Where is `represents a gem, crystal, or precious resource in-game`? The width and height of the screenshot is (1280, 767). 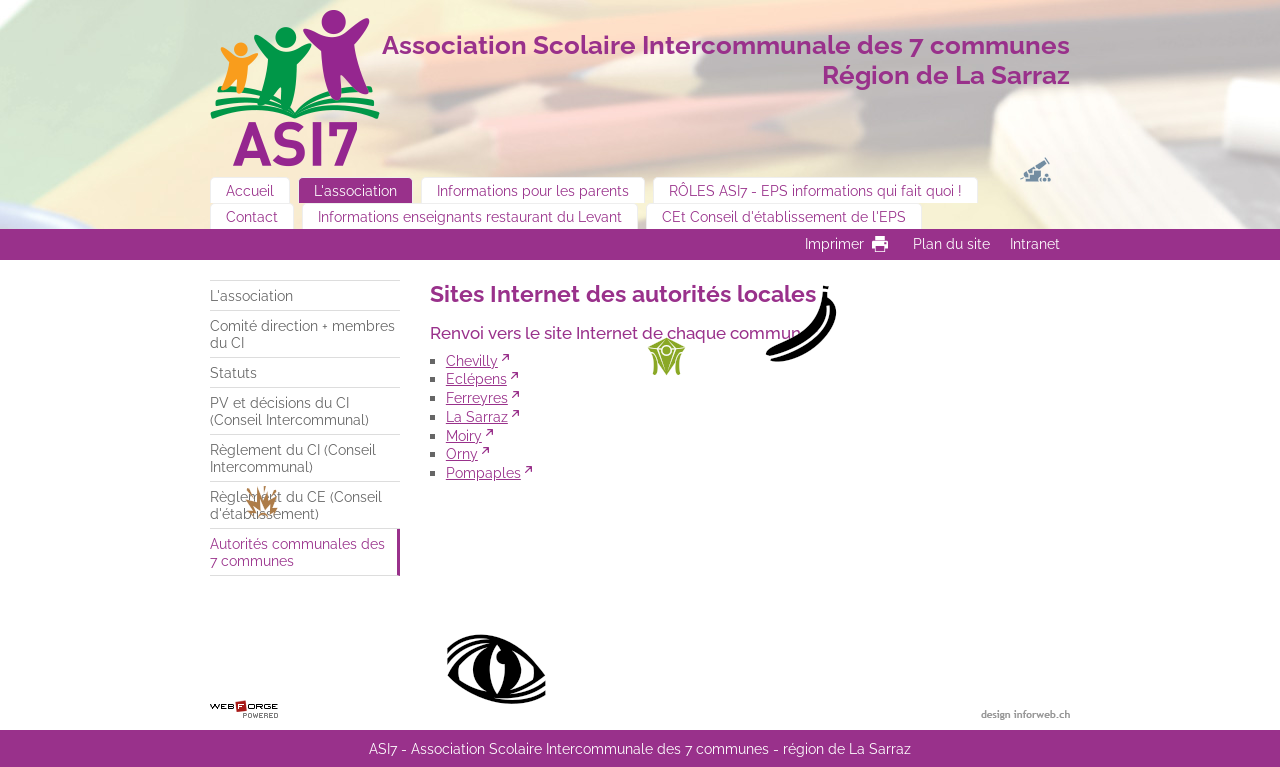 represents a gem, crystal, or precious resource in-game is located at coordinates (666, 356).